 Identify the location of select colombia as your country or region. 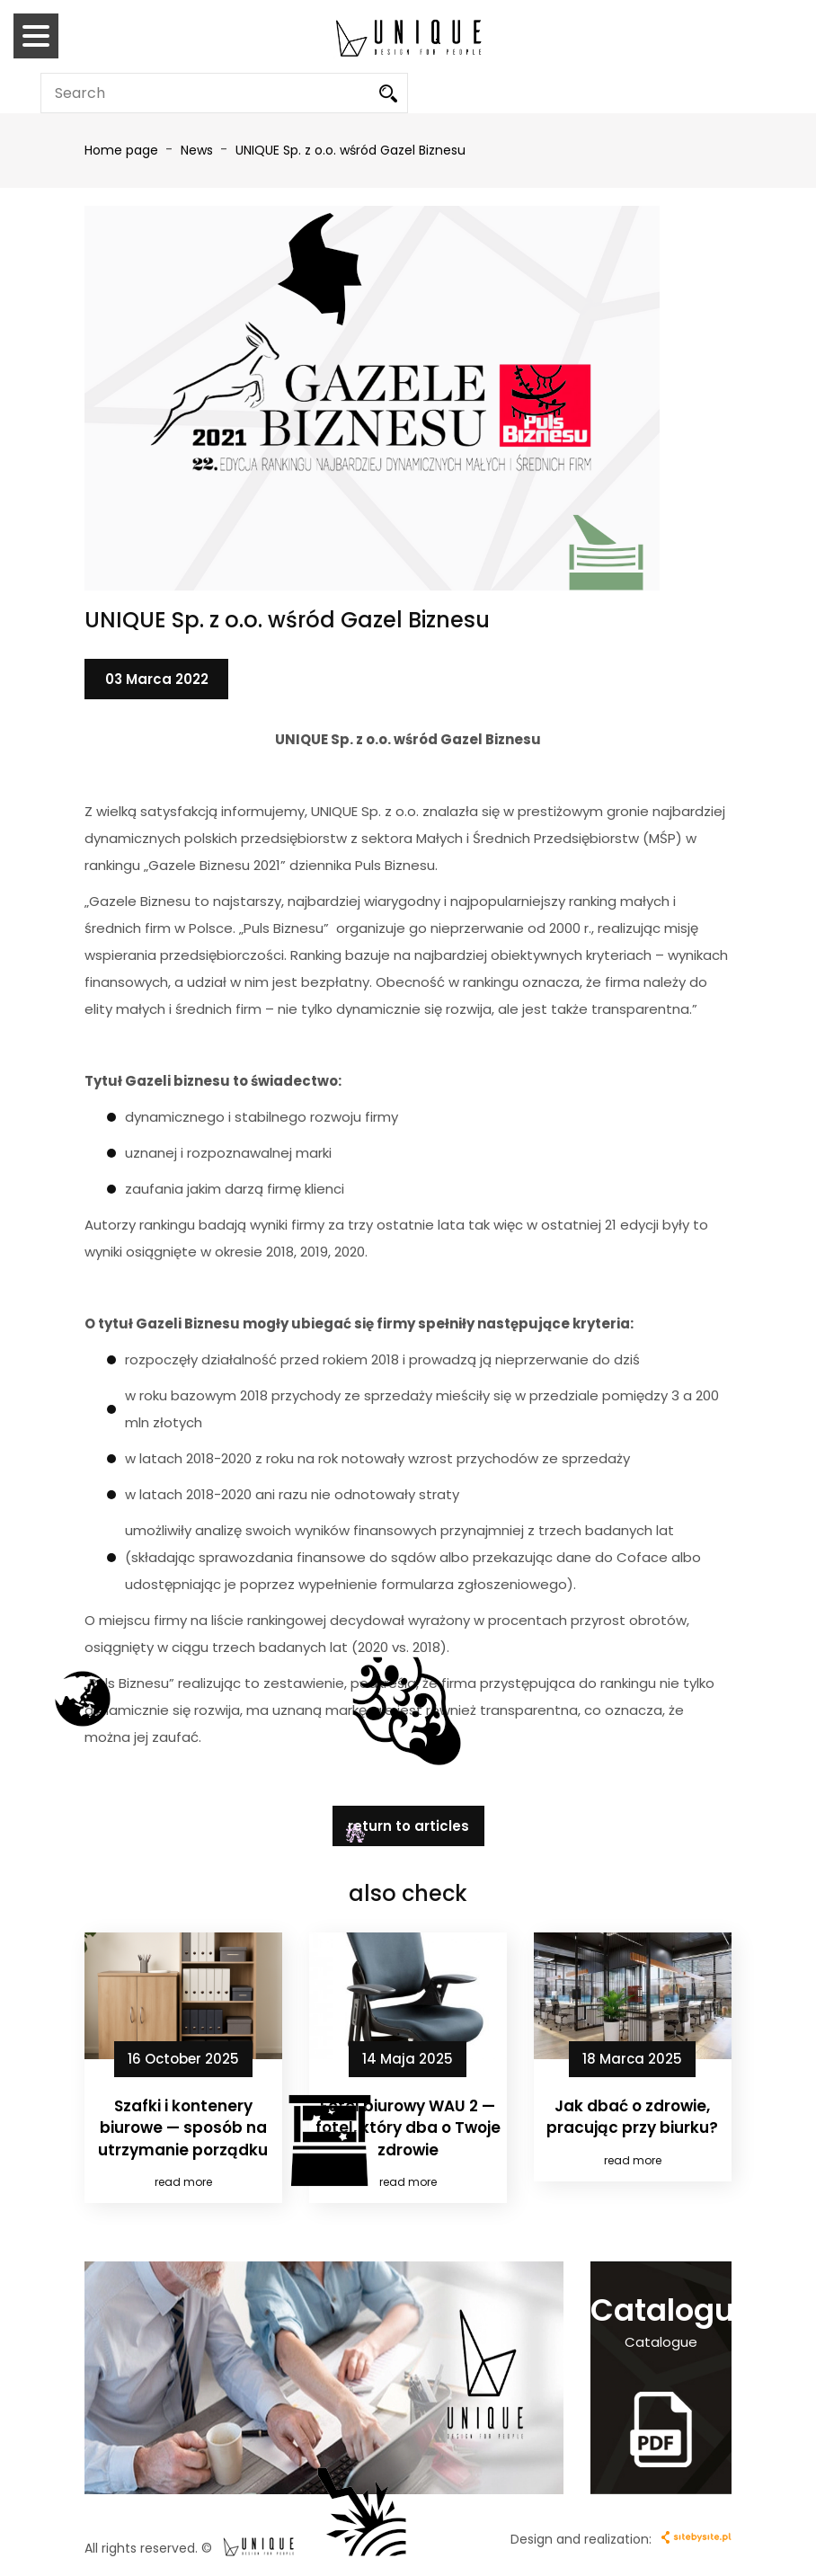
(319, 269).